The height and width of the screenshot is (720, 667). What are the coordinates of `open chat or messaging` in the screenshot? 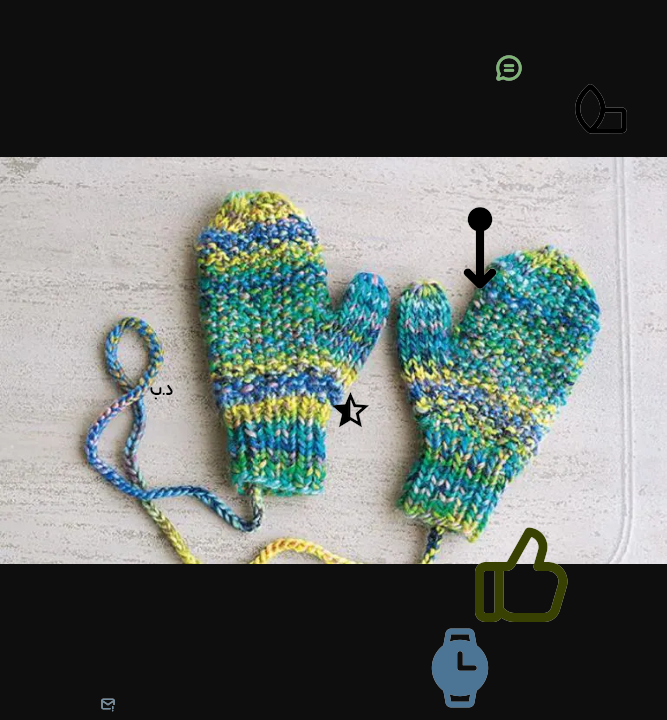 It's located at (509, 68).